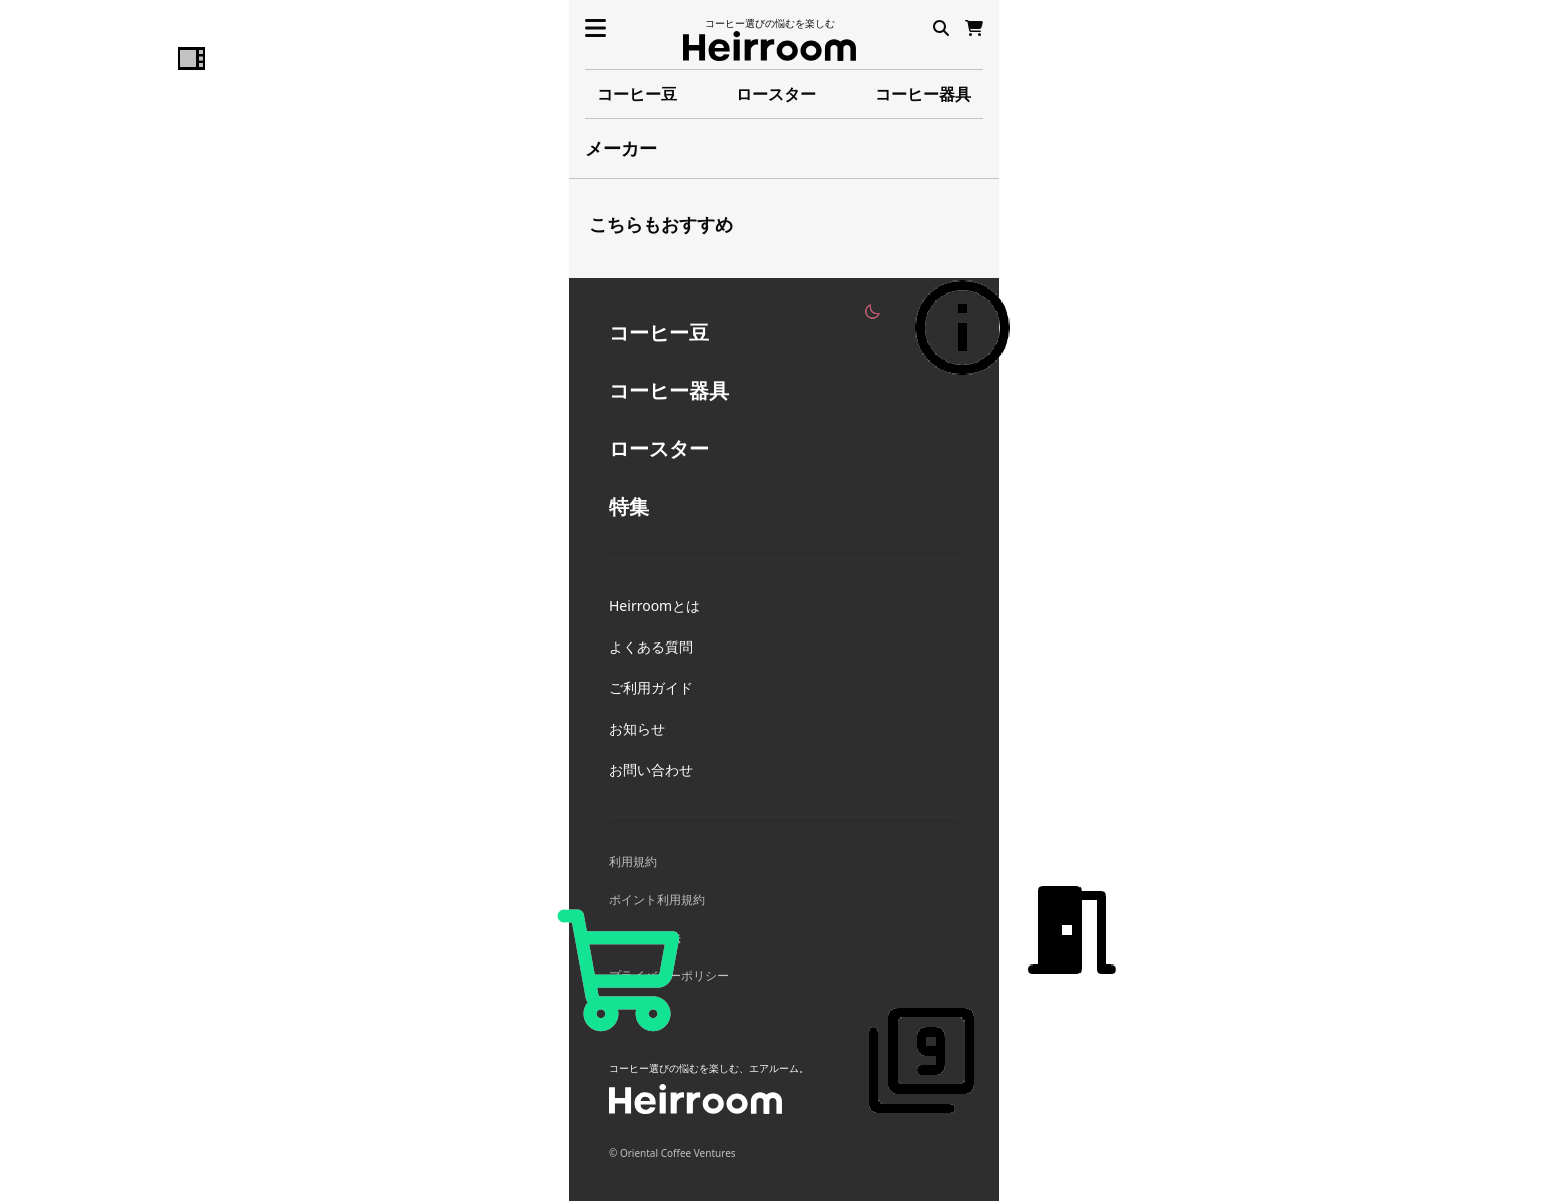 The width and height of the screenshot is (1568, 1201). What do you see at coordinates (1072, 930) in the screenshot?
I see `enter or access a meeting room` at bounding box center [1072, 930].